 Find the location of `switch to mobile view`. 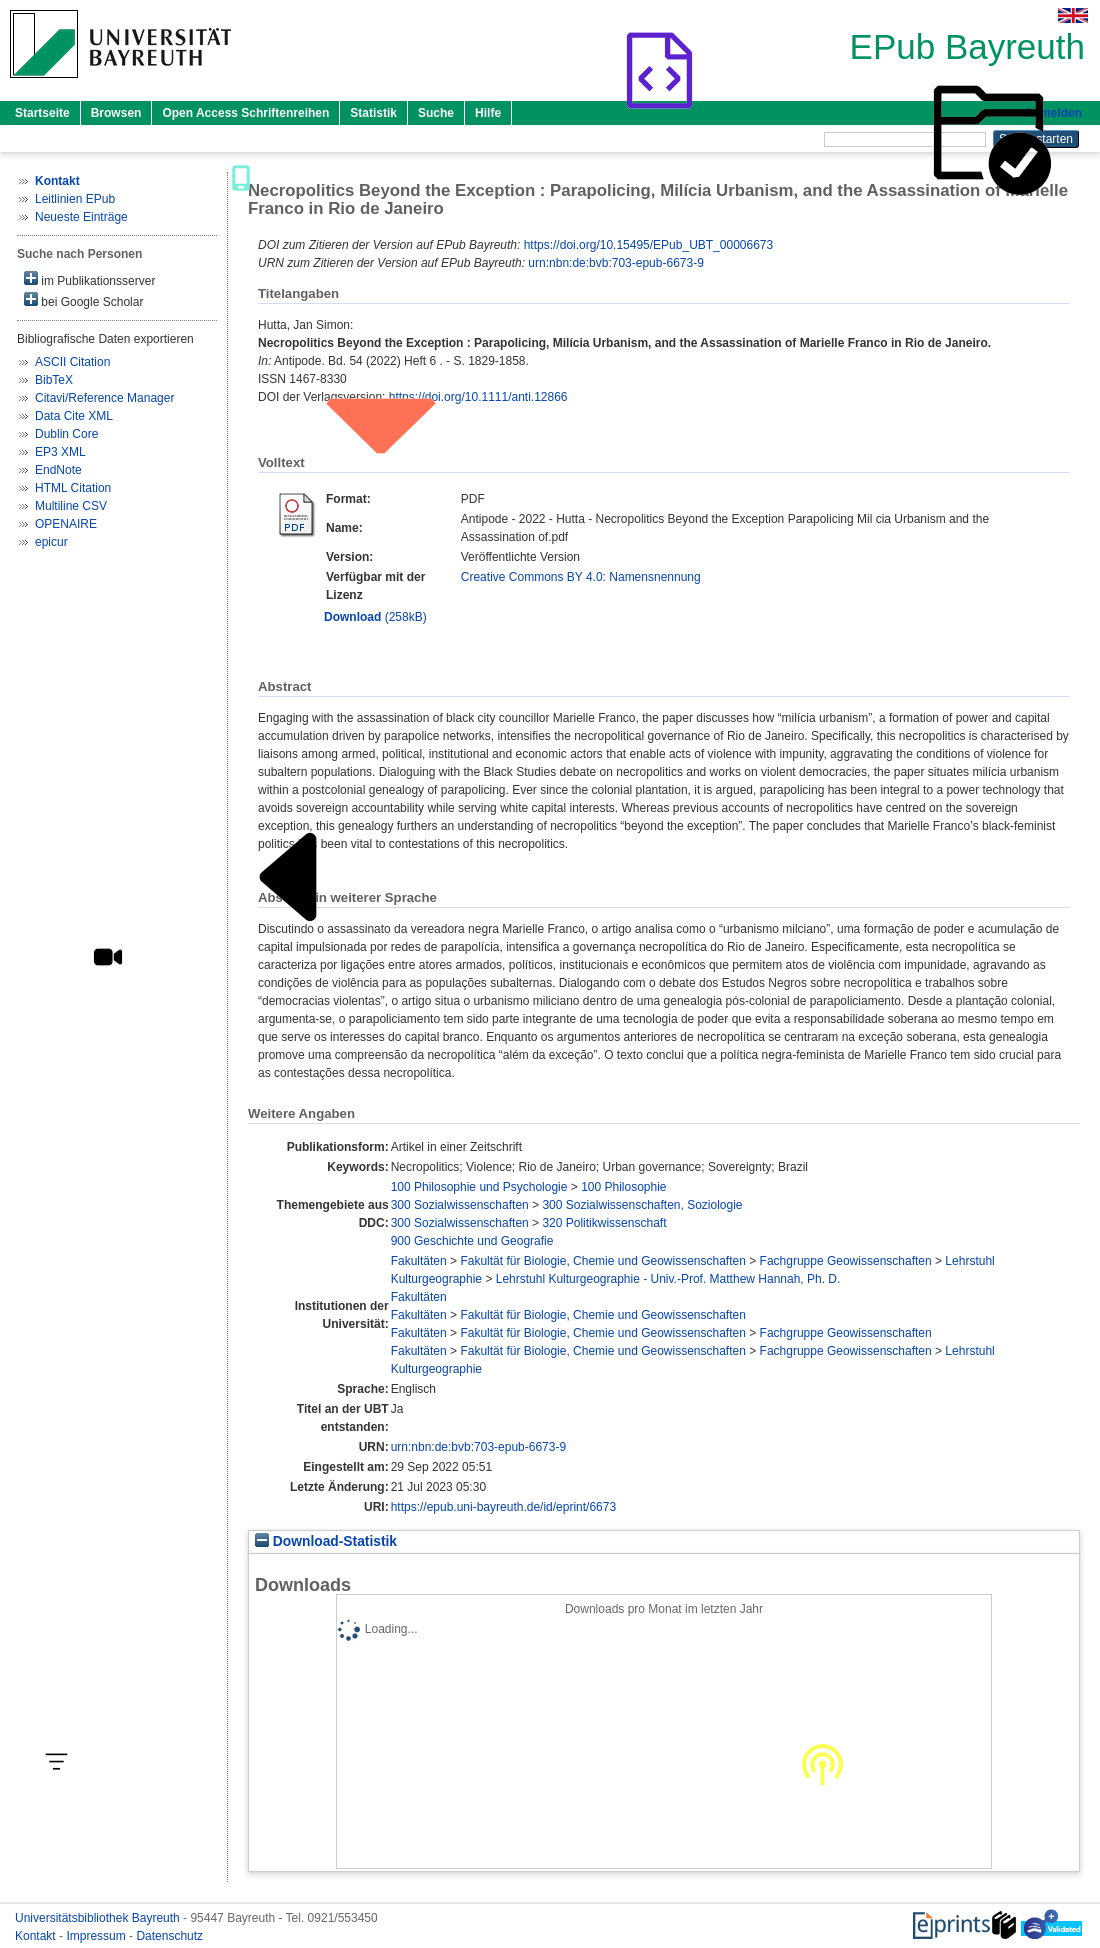

switch to mobile view is located at coordinates (241, 178).